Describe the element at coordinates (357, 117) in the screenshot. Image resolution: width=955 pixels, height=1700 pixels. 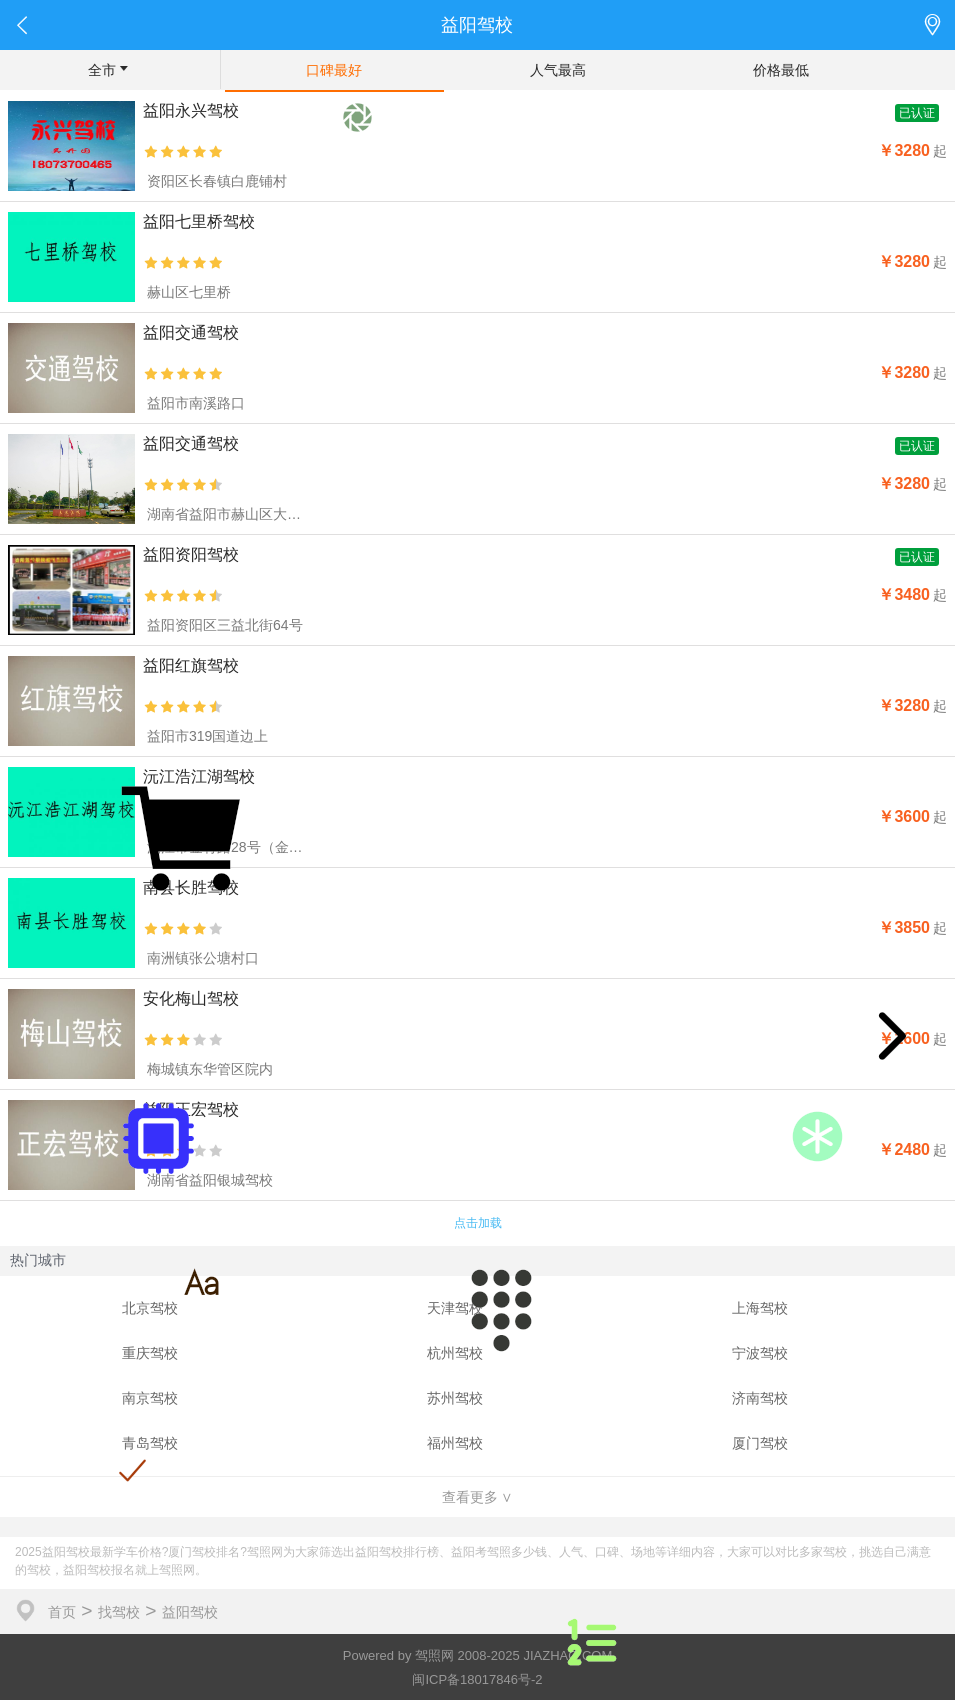
I see `adjust camera aperture settings` at that location.